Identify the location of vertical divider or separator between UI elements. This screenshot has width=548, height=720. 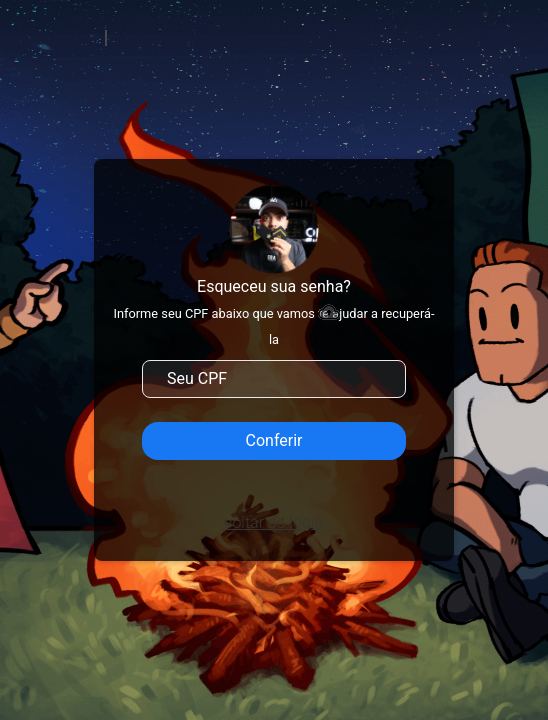
(106, 38).